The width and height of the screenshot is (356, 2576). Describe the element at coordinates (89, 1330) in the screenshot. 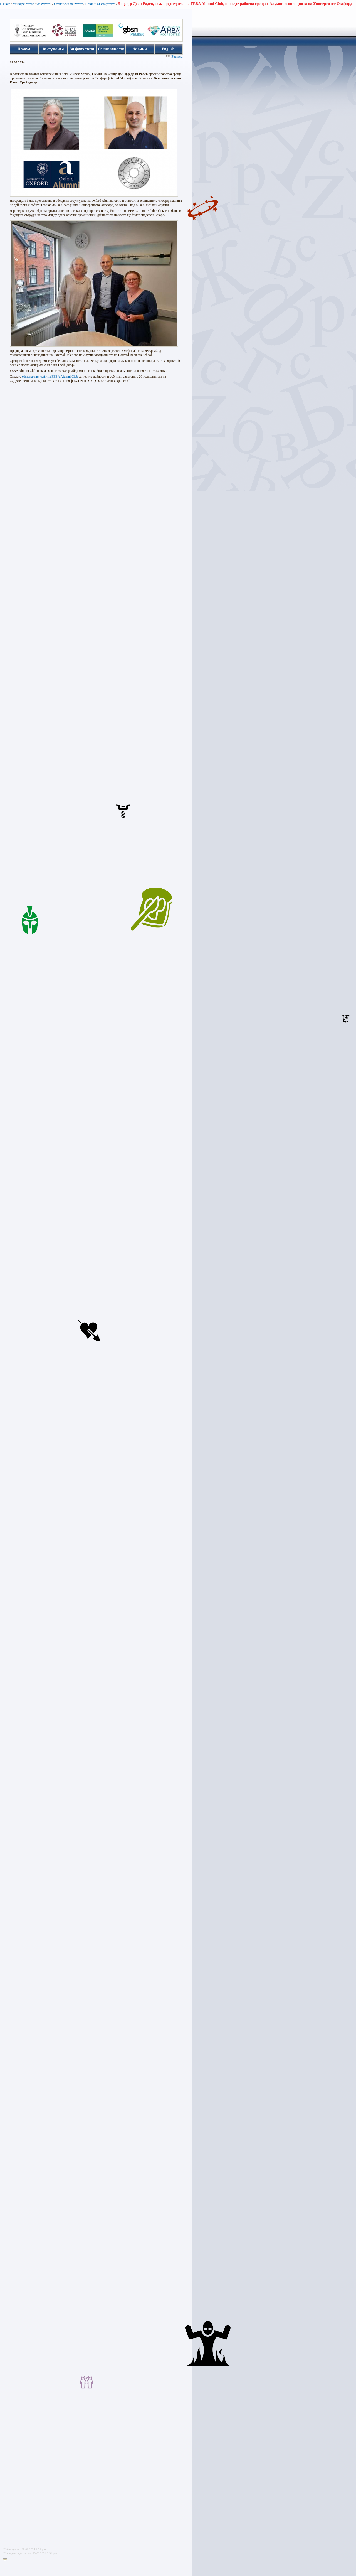

I see `indicates a match or romantic connection in a dating app` at that location.